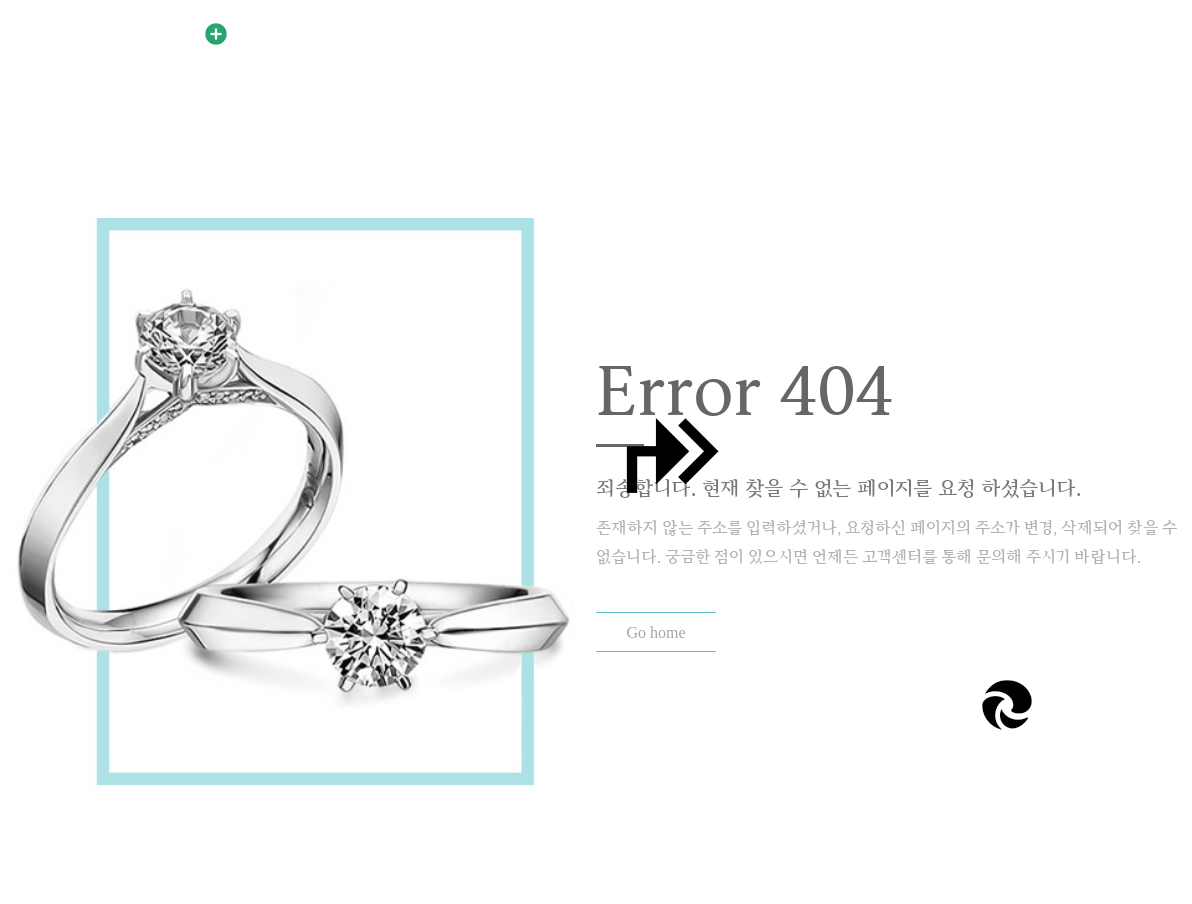 This screenshot has width=1192, height=904. I want to click on forward message to multiple recipients, so click(668, 456).